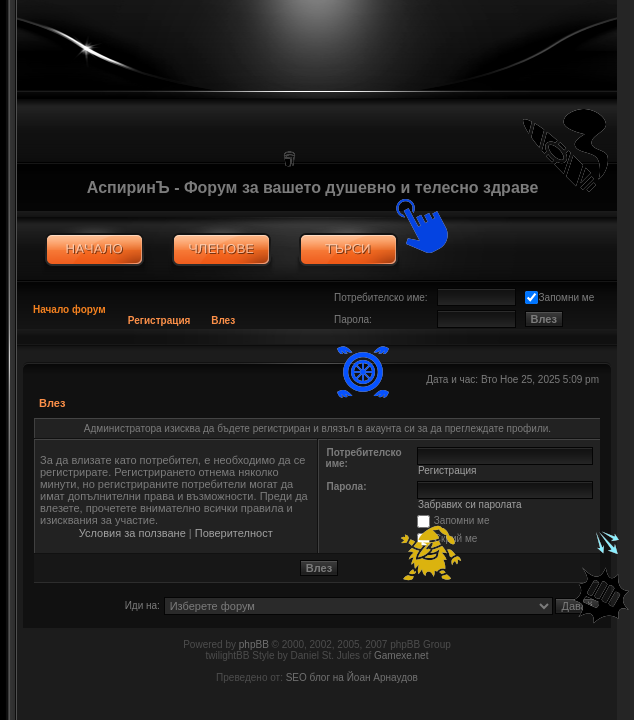  I want to click on tarot card: the wheel of fortune, so click(363, 372).